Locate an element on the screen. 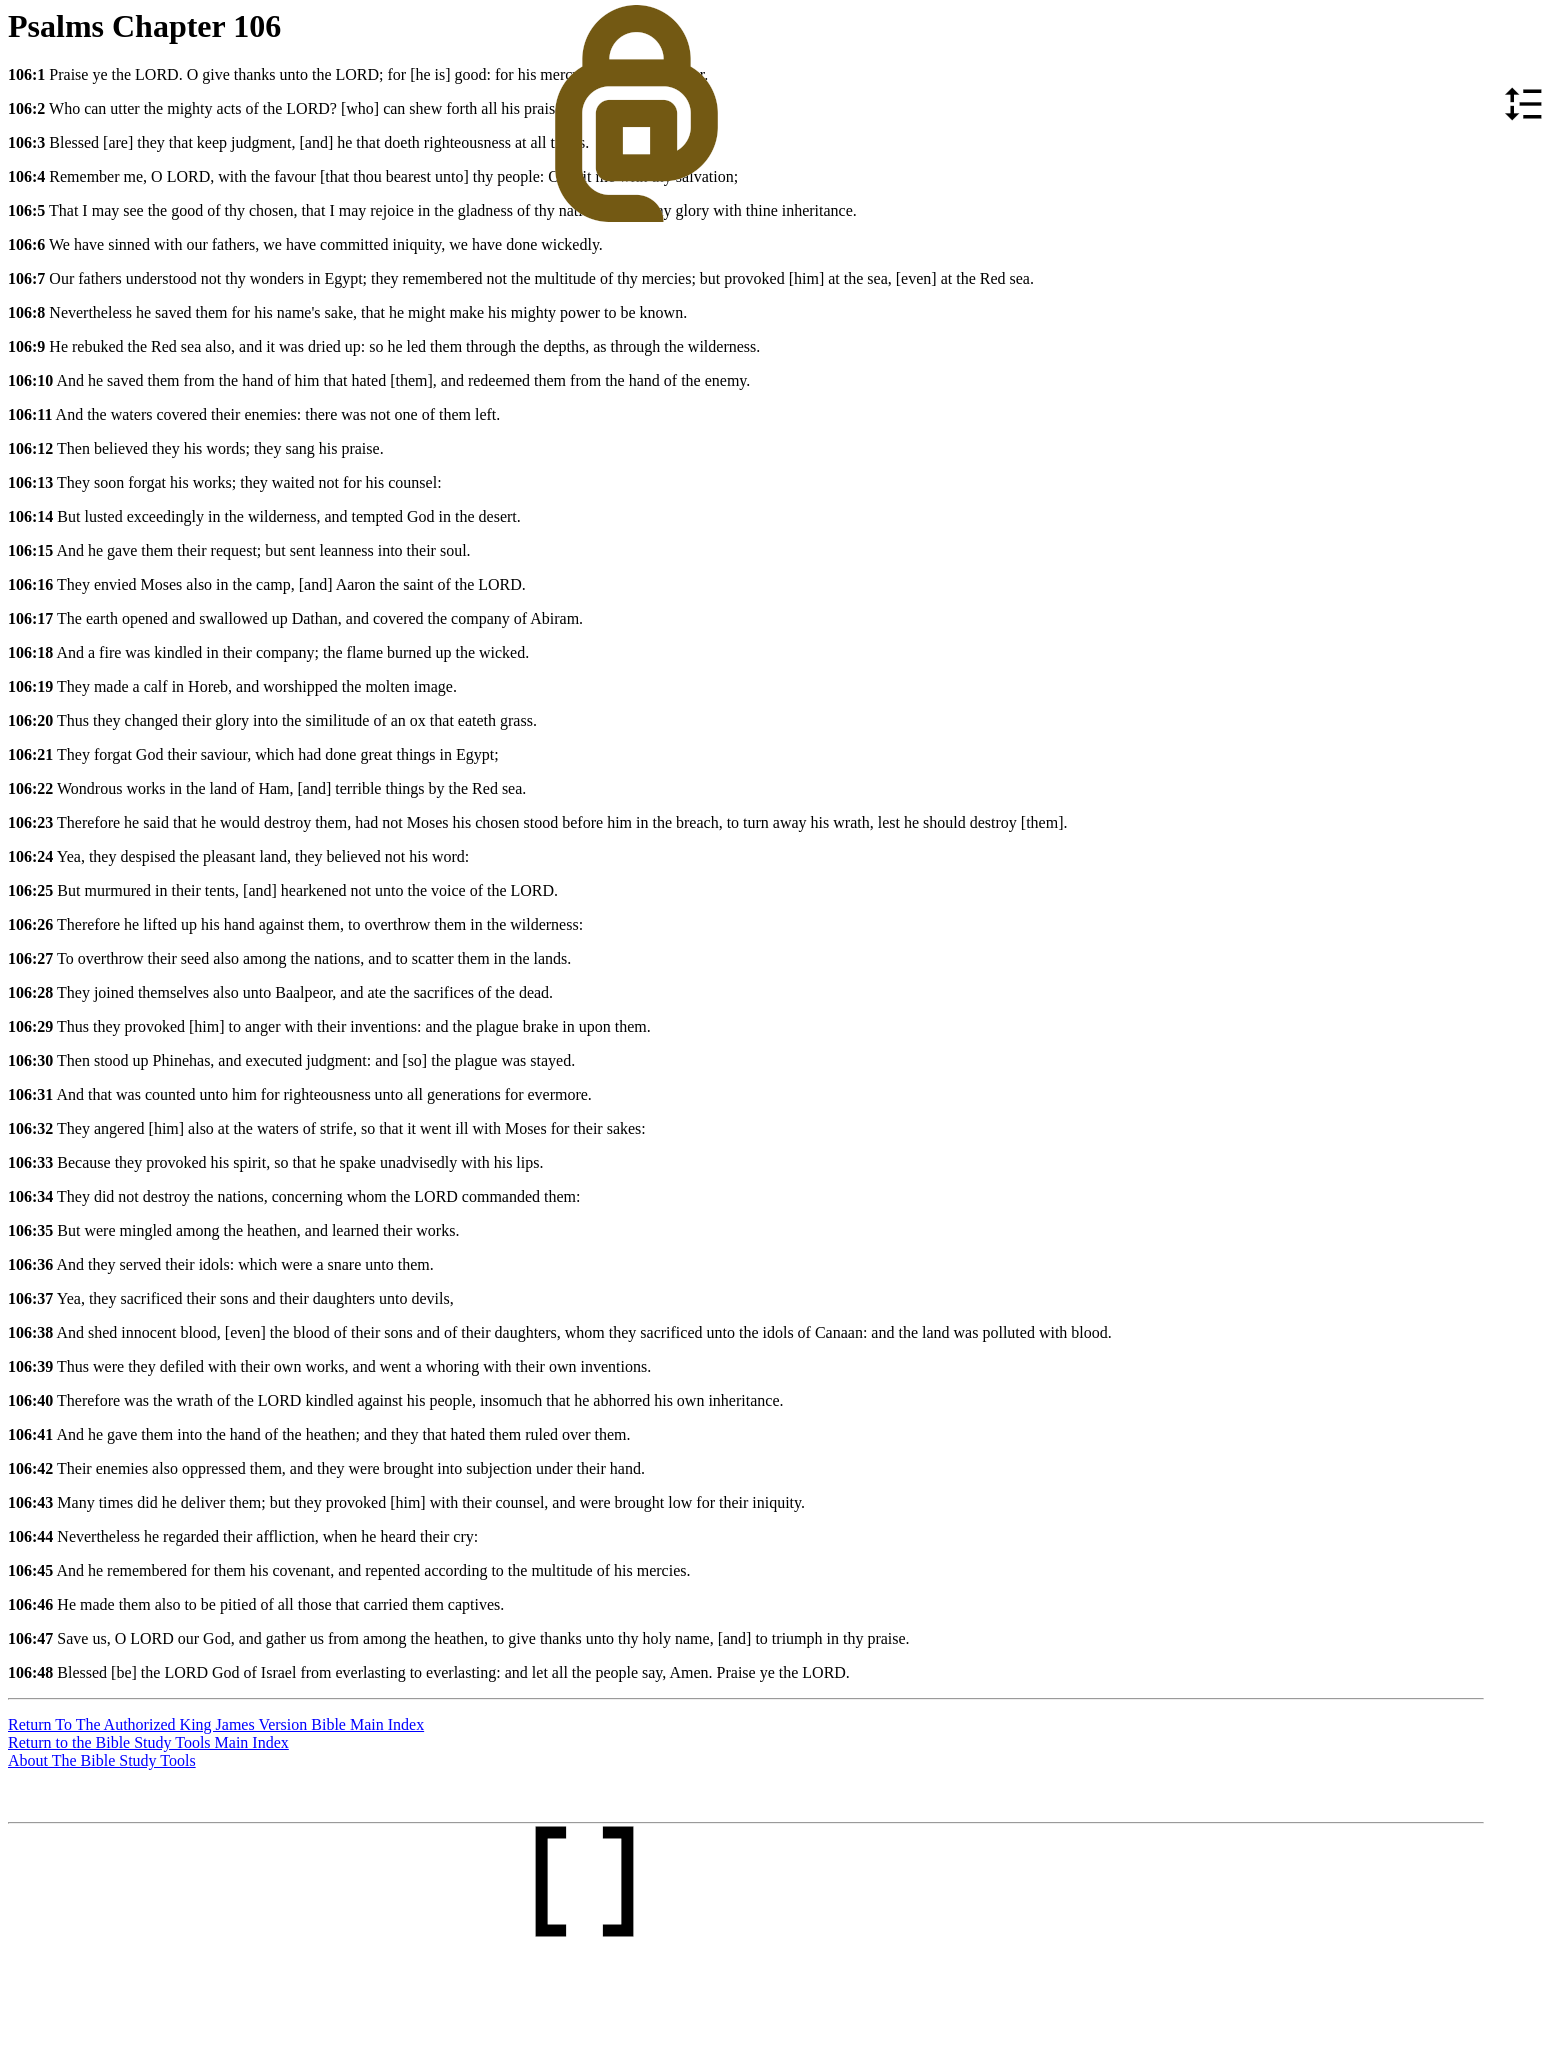  adjust line height or text spacing is located at coordinates (1525, 104).